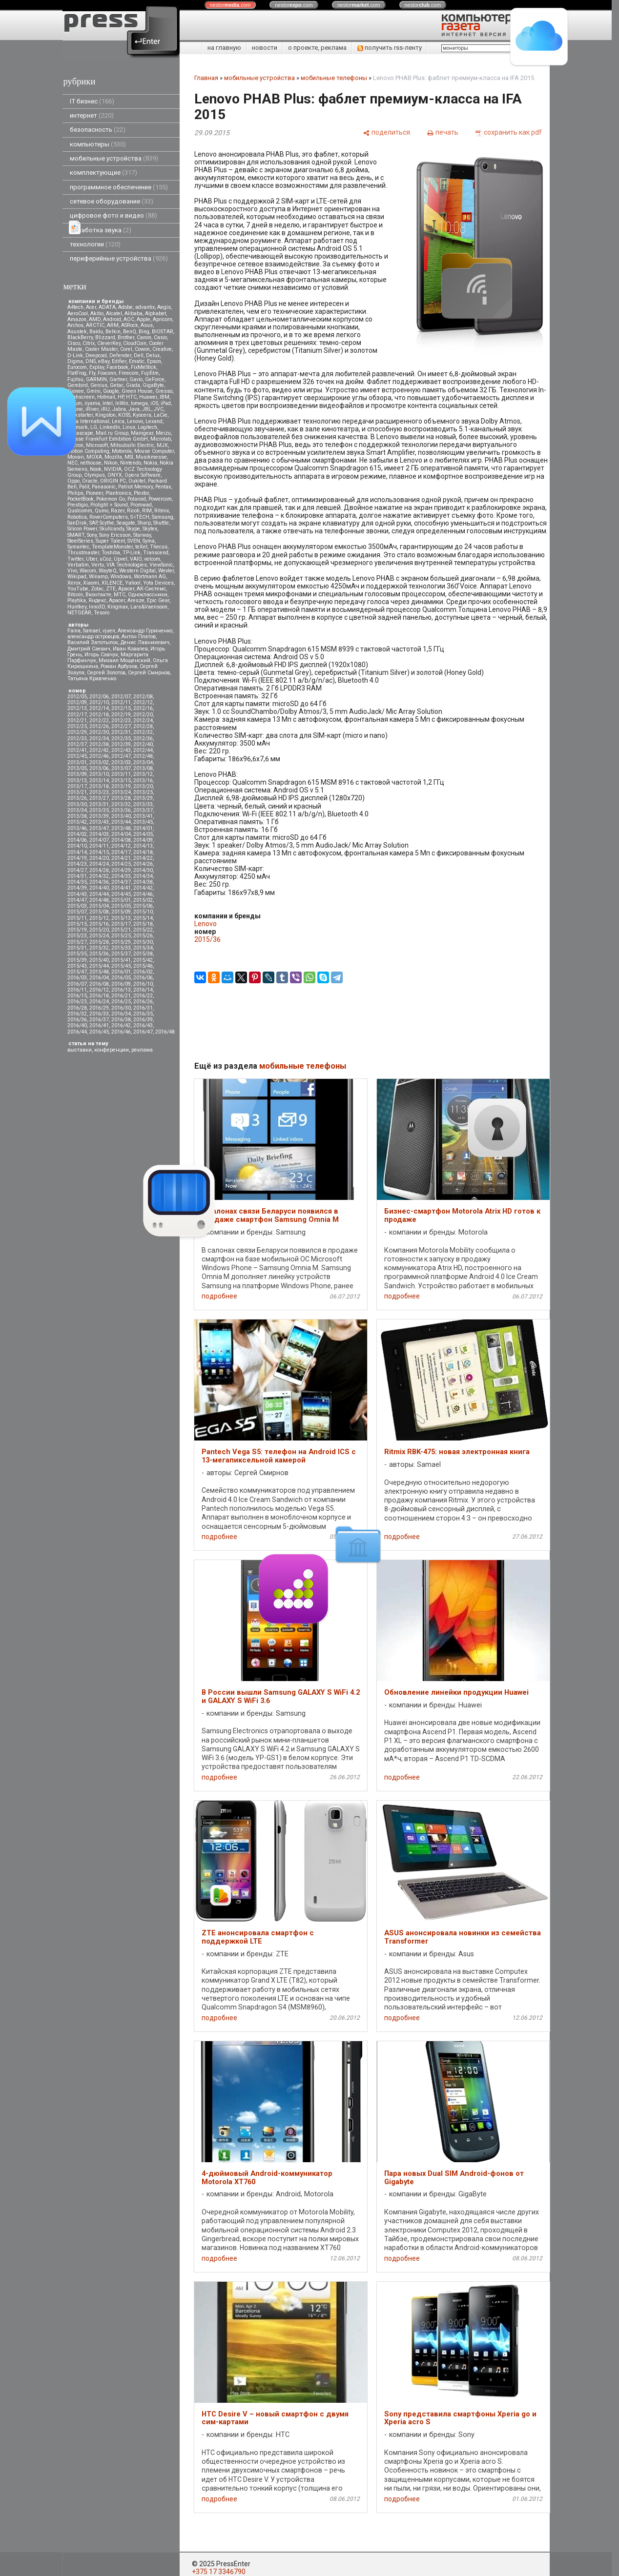 The image size is (619, 2576). What do you see at coordinates (75, 227) in the screenshot?
I see `open a presentation file` at bounding box center [75, 227].